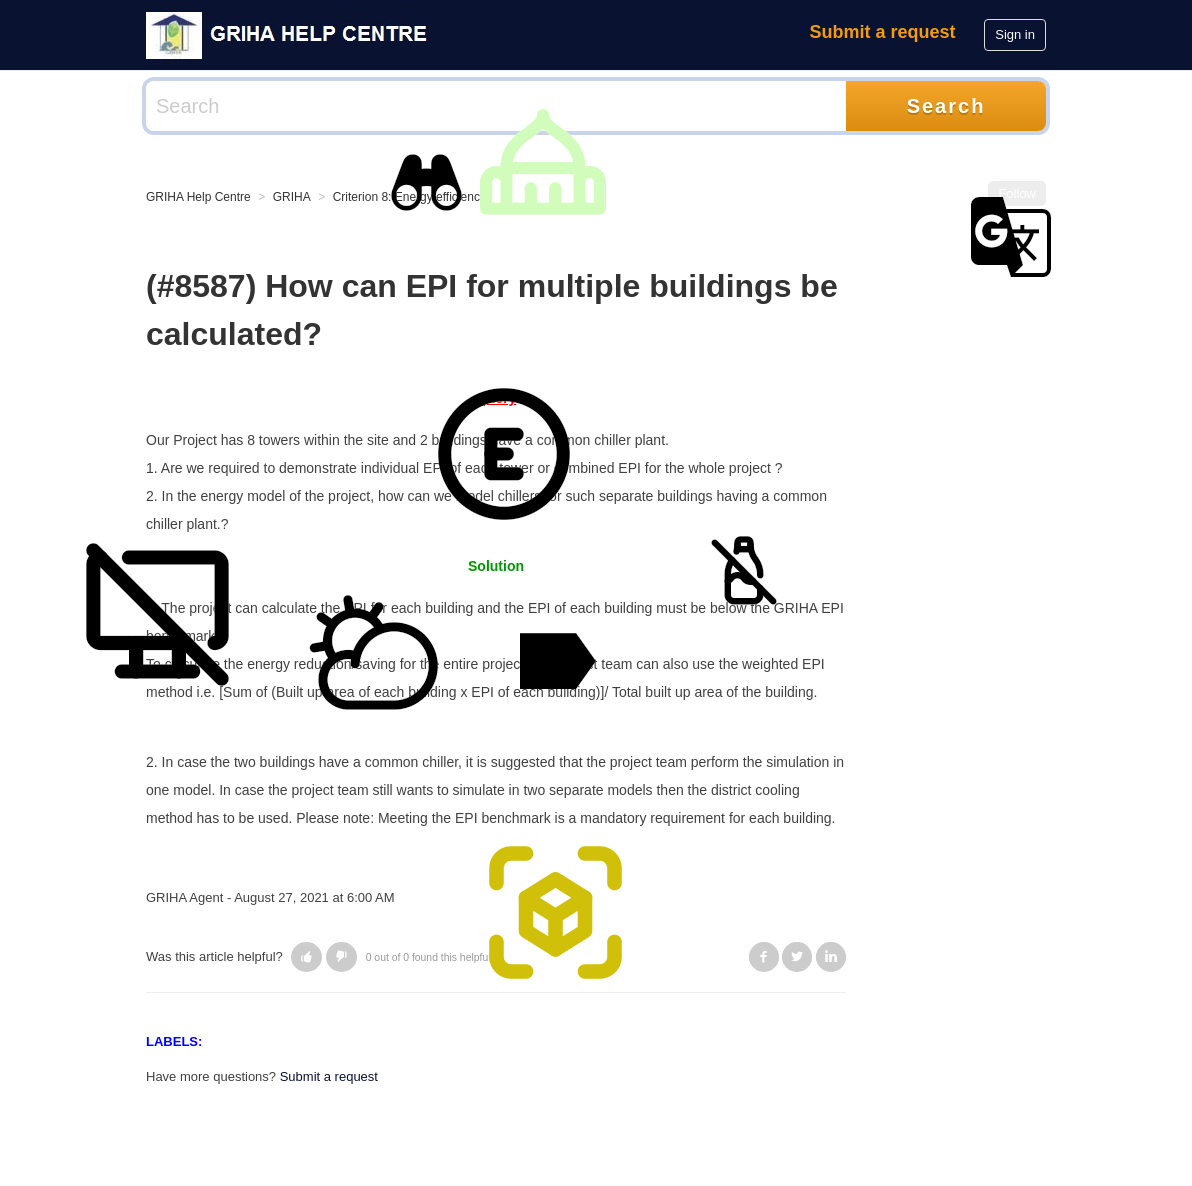 The height and width of the screenshot is (1186, 1192). What do you see at coordinates (426, 182) in the screenshot?
I see `search or explore content` at bounding box center [426, 182].